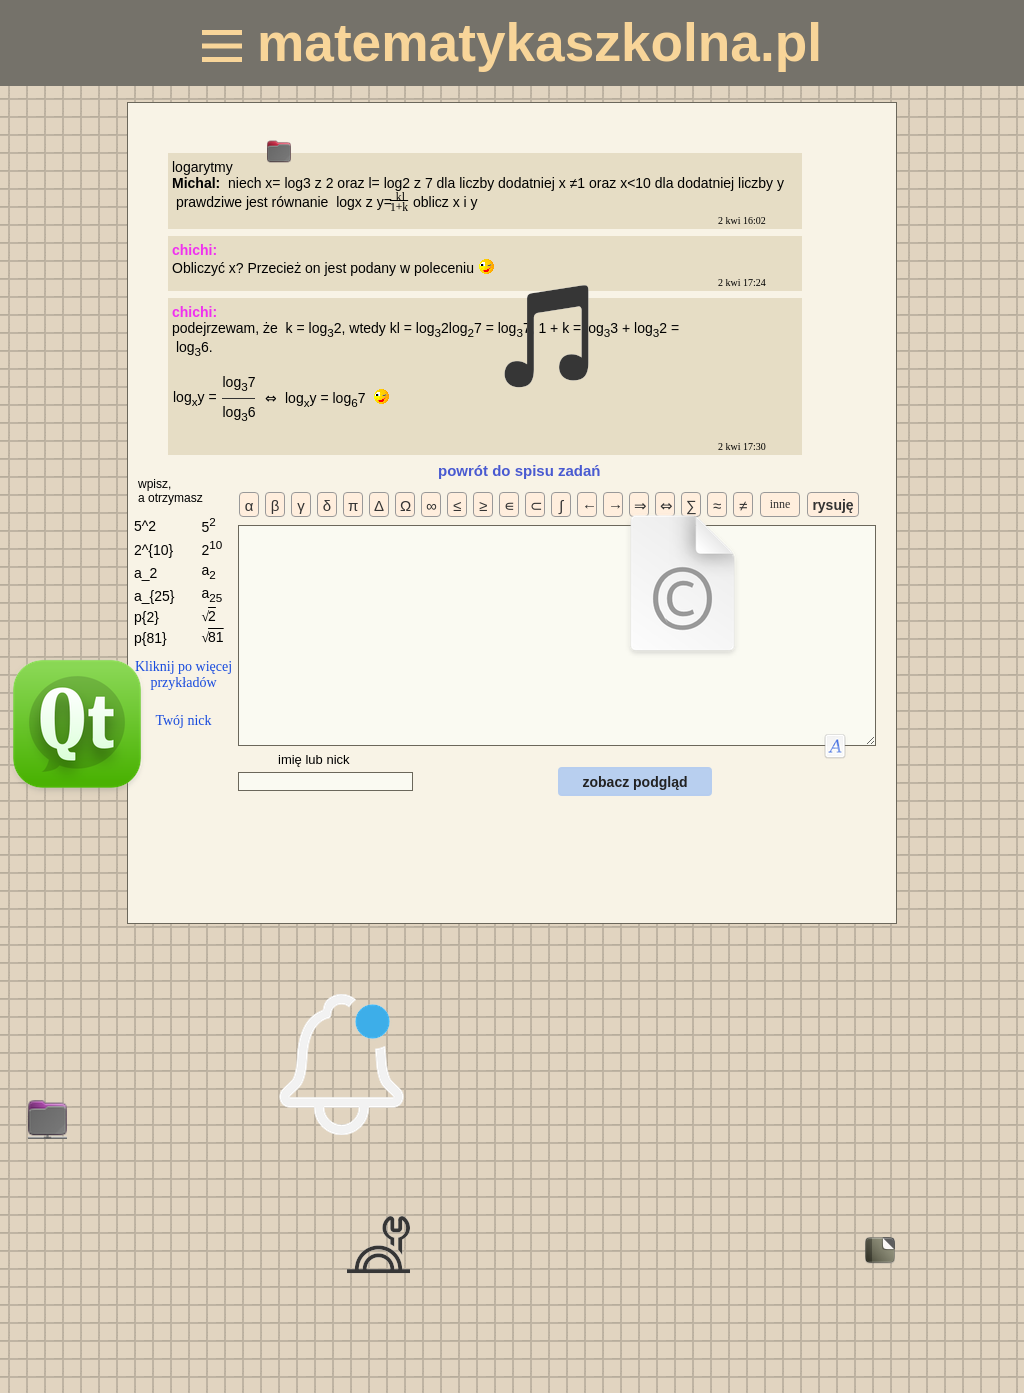 The image size is (1024, 1393). Describe the element at coordinates (682, 585) in the screenshot. I see `indicates a file currently being copied` at that location.